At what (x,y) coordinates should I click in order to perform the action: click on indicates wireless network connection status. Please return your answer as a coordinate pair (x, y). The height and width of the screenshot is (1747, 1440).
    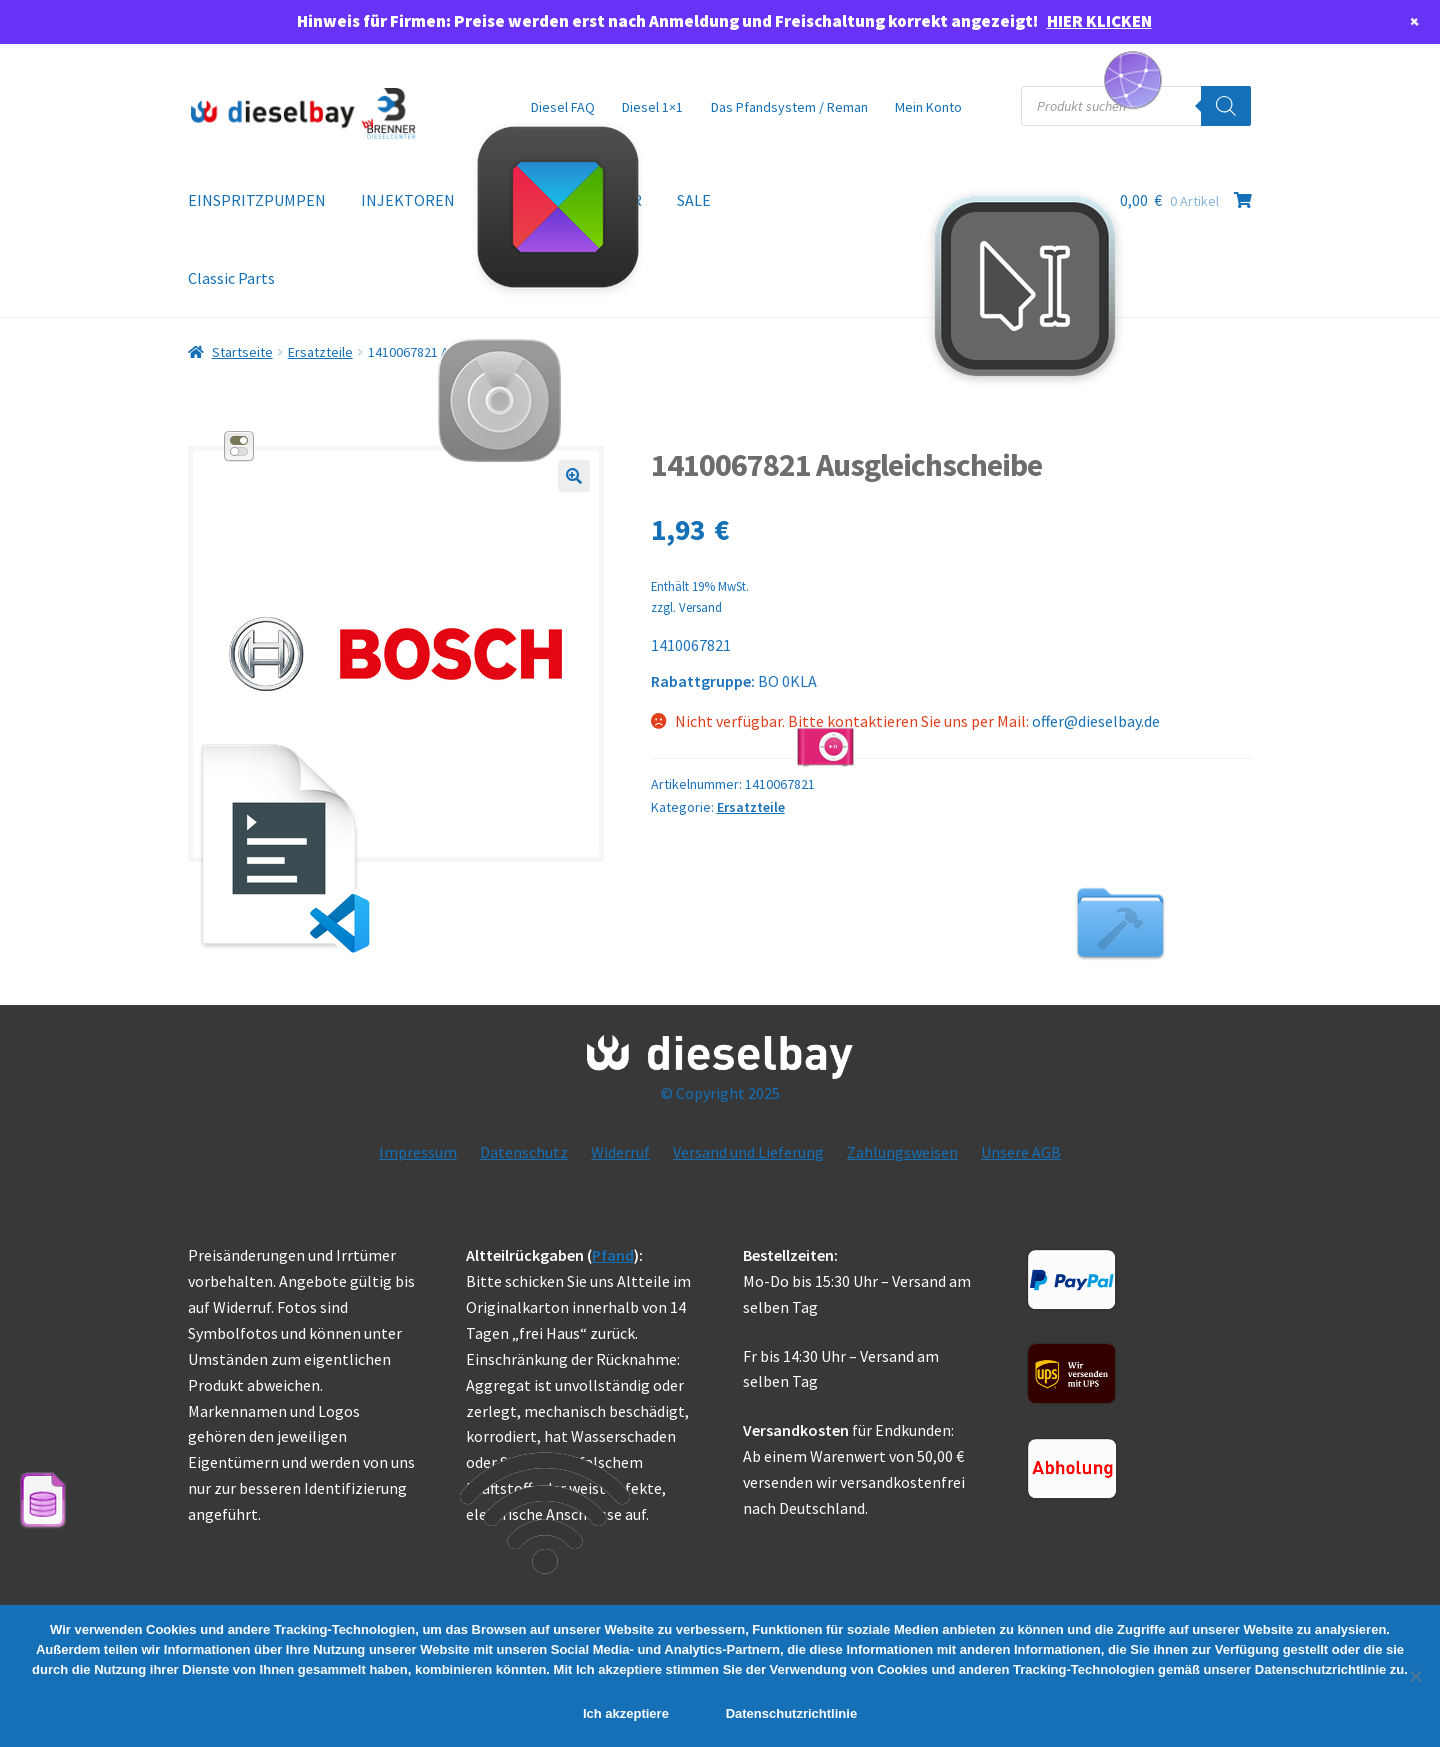
    Looking at the image, I should click on (545, 1510).